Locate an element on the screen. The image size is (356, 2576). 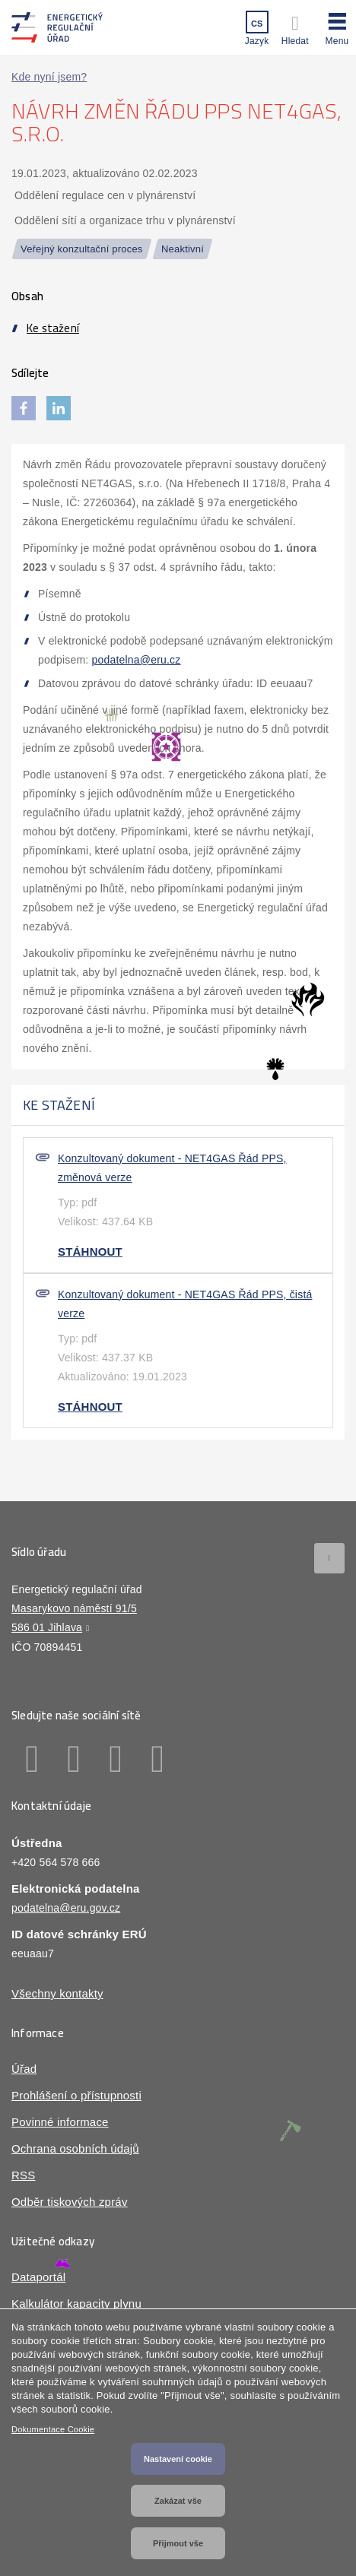
imperial faction or empire team selector is located at coordinates (166, 746).